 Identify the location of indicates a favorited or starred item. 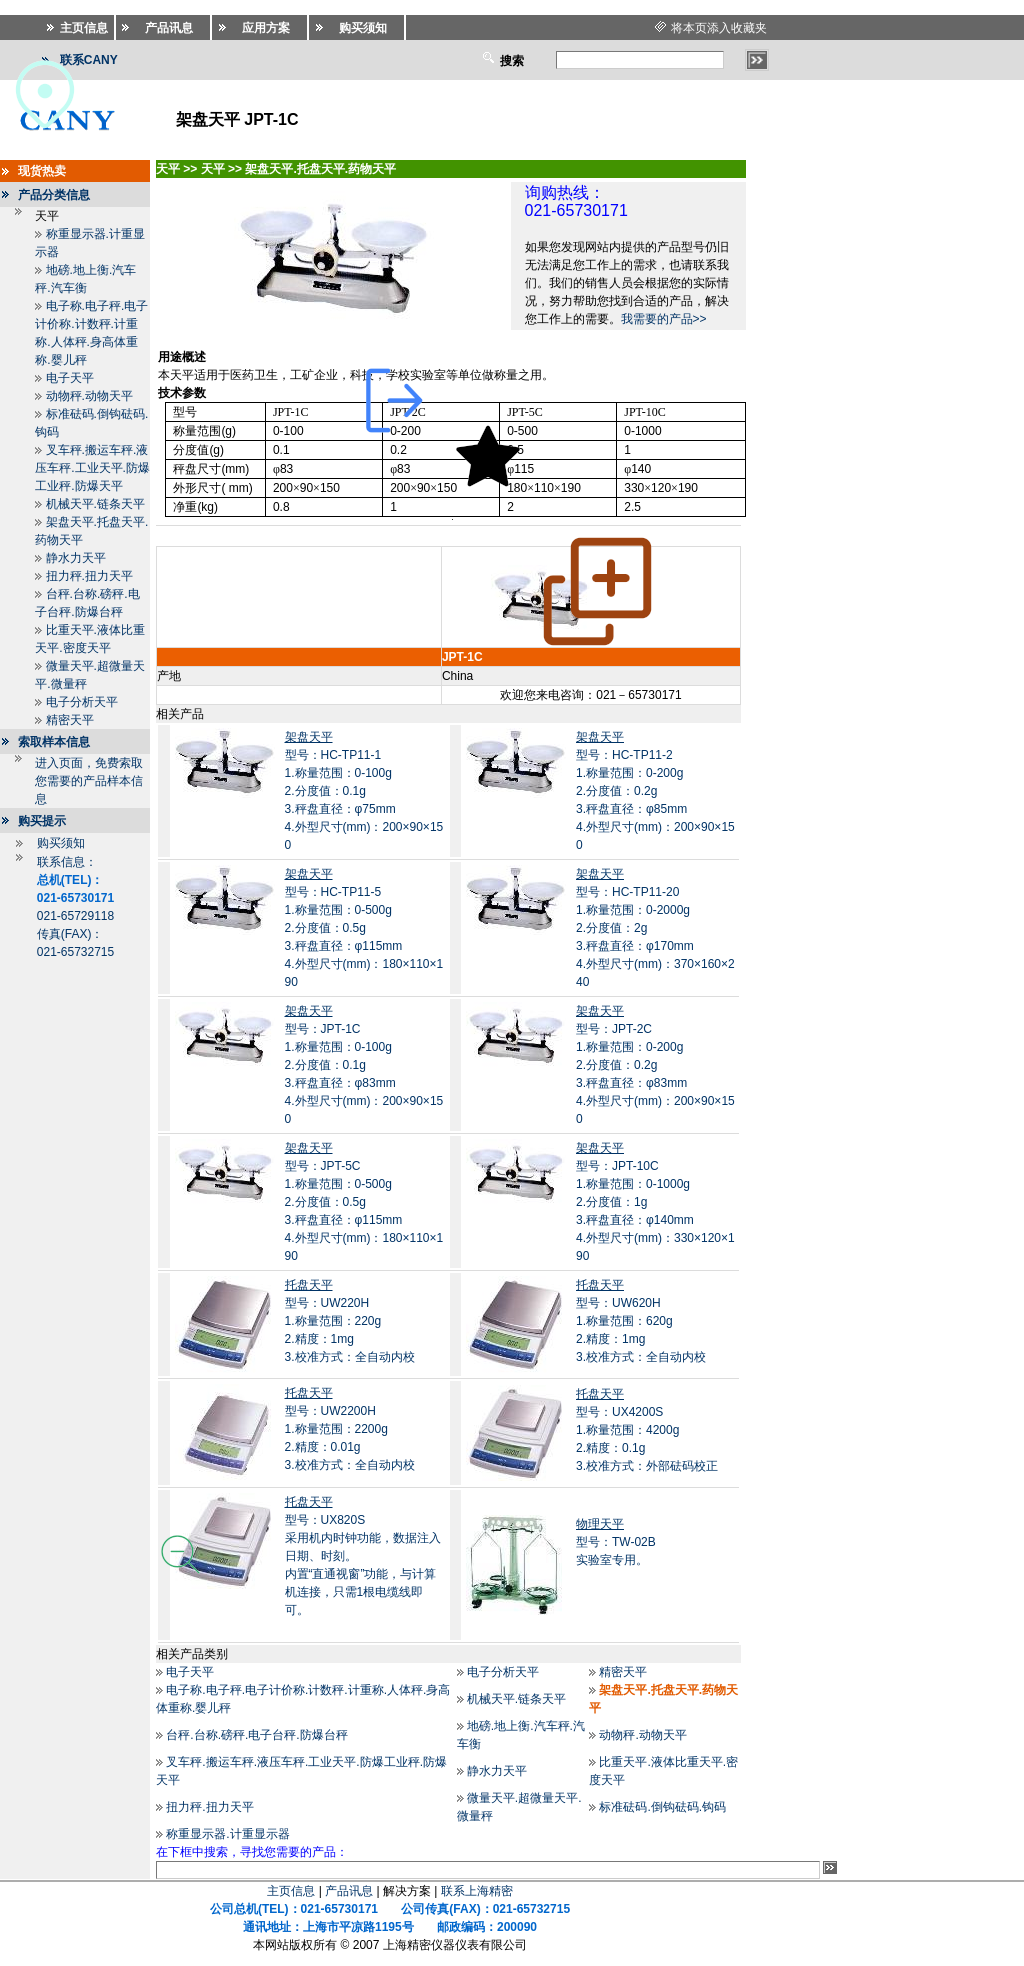
(488, 459).